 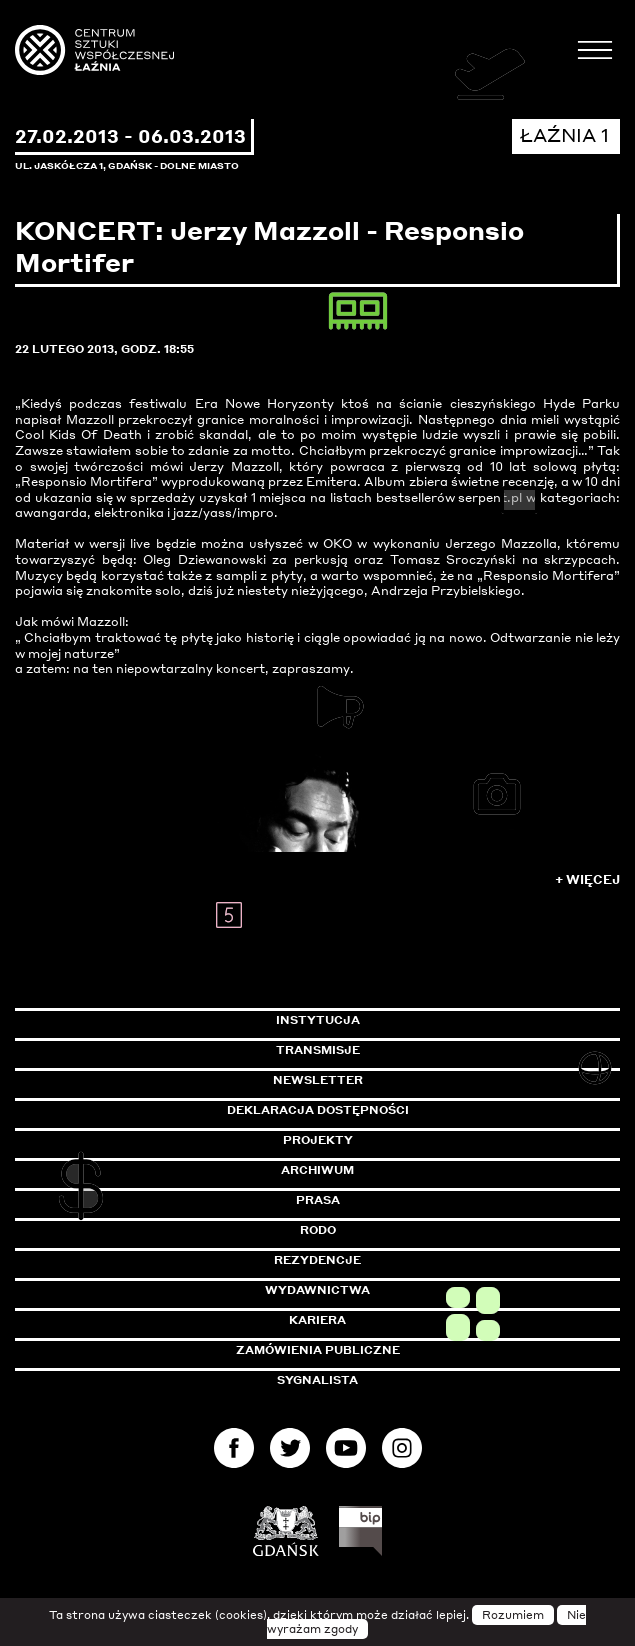 What do you see at coordinates (229, 915) in the screenshot?
I see `select or navigate to item number five` at bounding box center [229, 915].